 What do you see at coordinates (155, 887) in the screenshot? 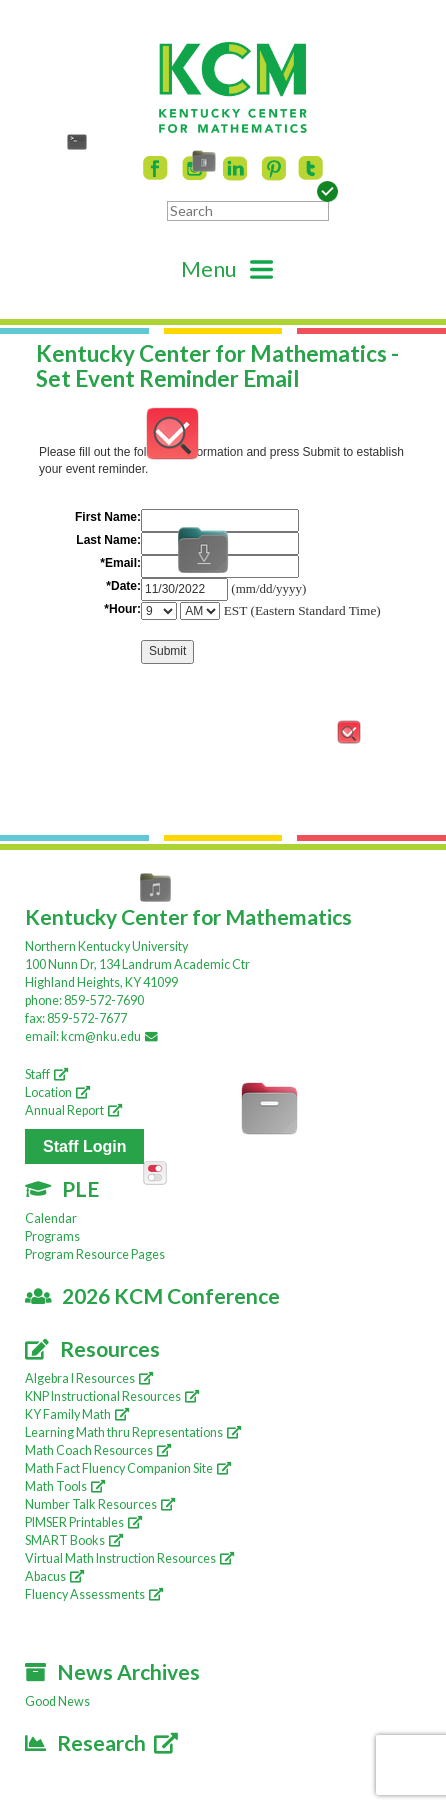
I see `open your music folder` at bounding box center [155, 887].